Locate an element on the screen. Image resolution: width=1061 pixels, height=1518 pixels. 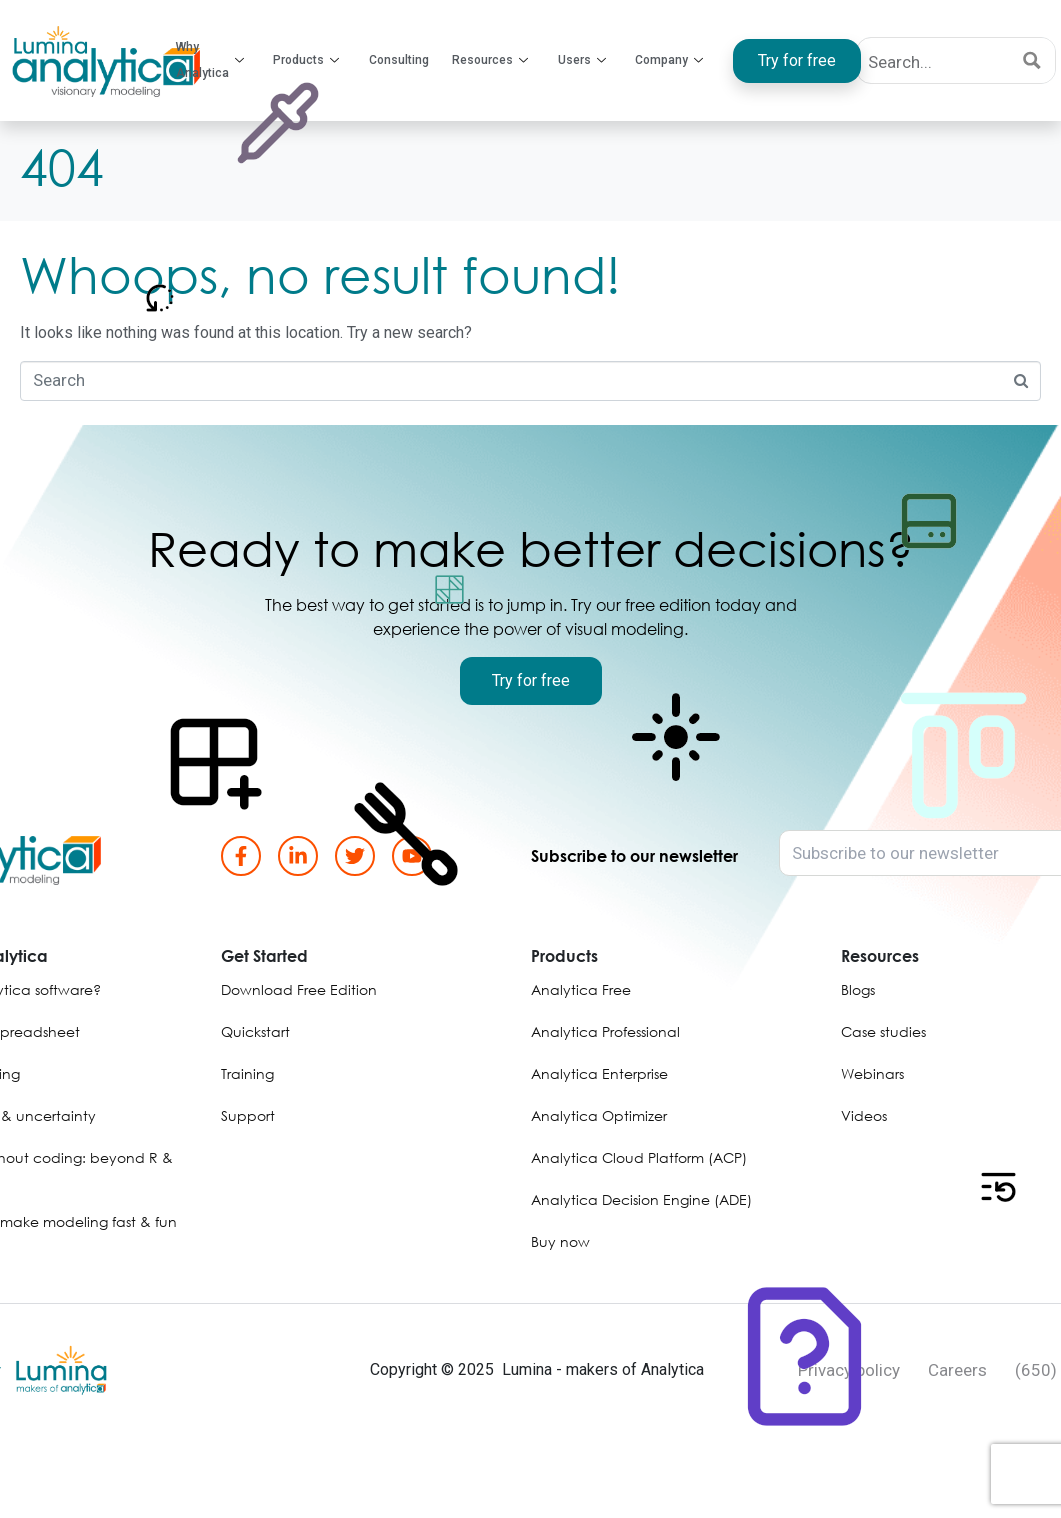
align items to the top edge is located at coordinates (963, 755).